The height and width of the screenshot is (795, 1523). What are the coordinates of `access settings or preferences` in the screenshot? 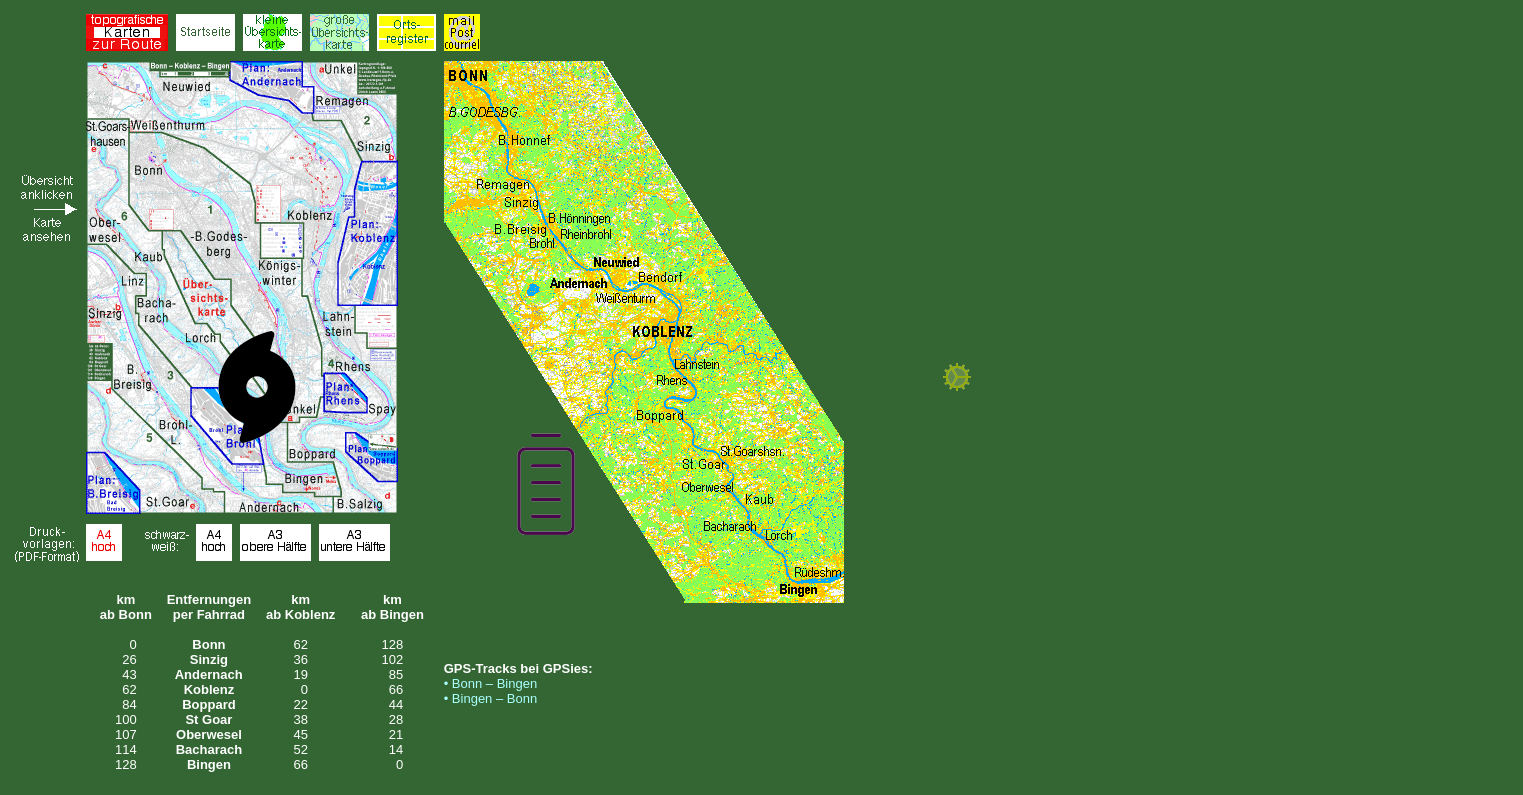 It's located at (957, 377).